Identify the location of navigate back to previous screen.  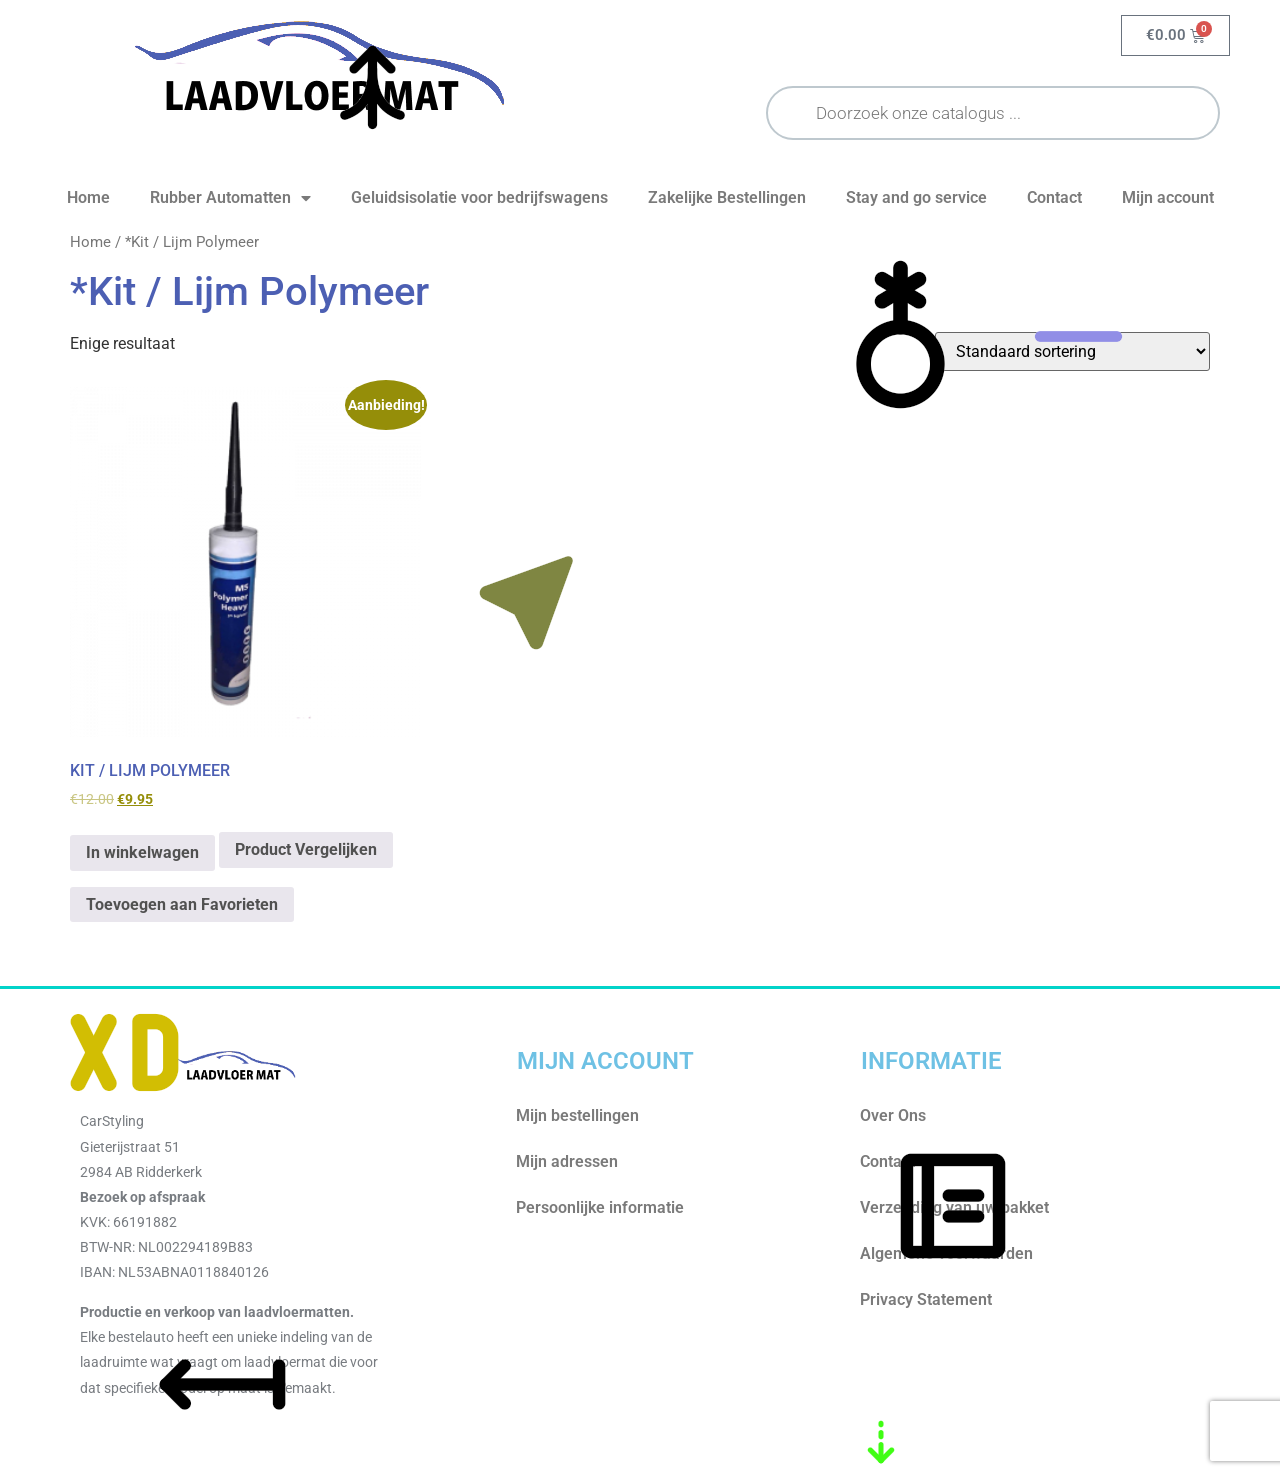
(222, 1384).